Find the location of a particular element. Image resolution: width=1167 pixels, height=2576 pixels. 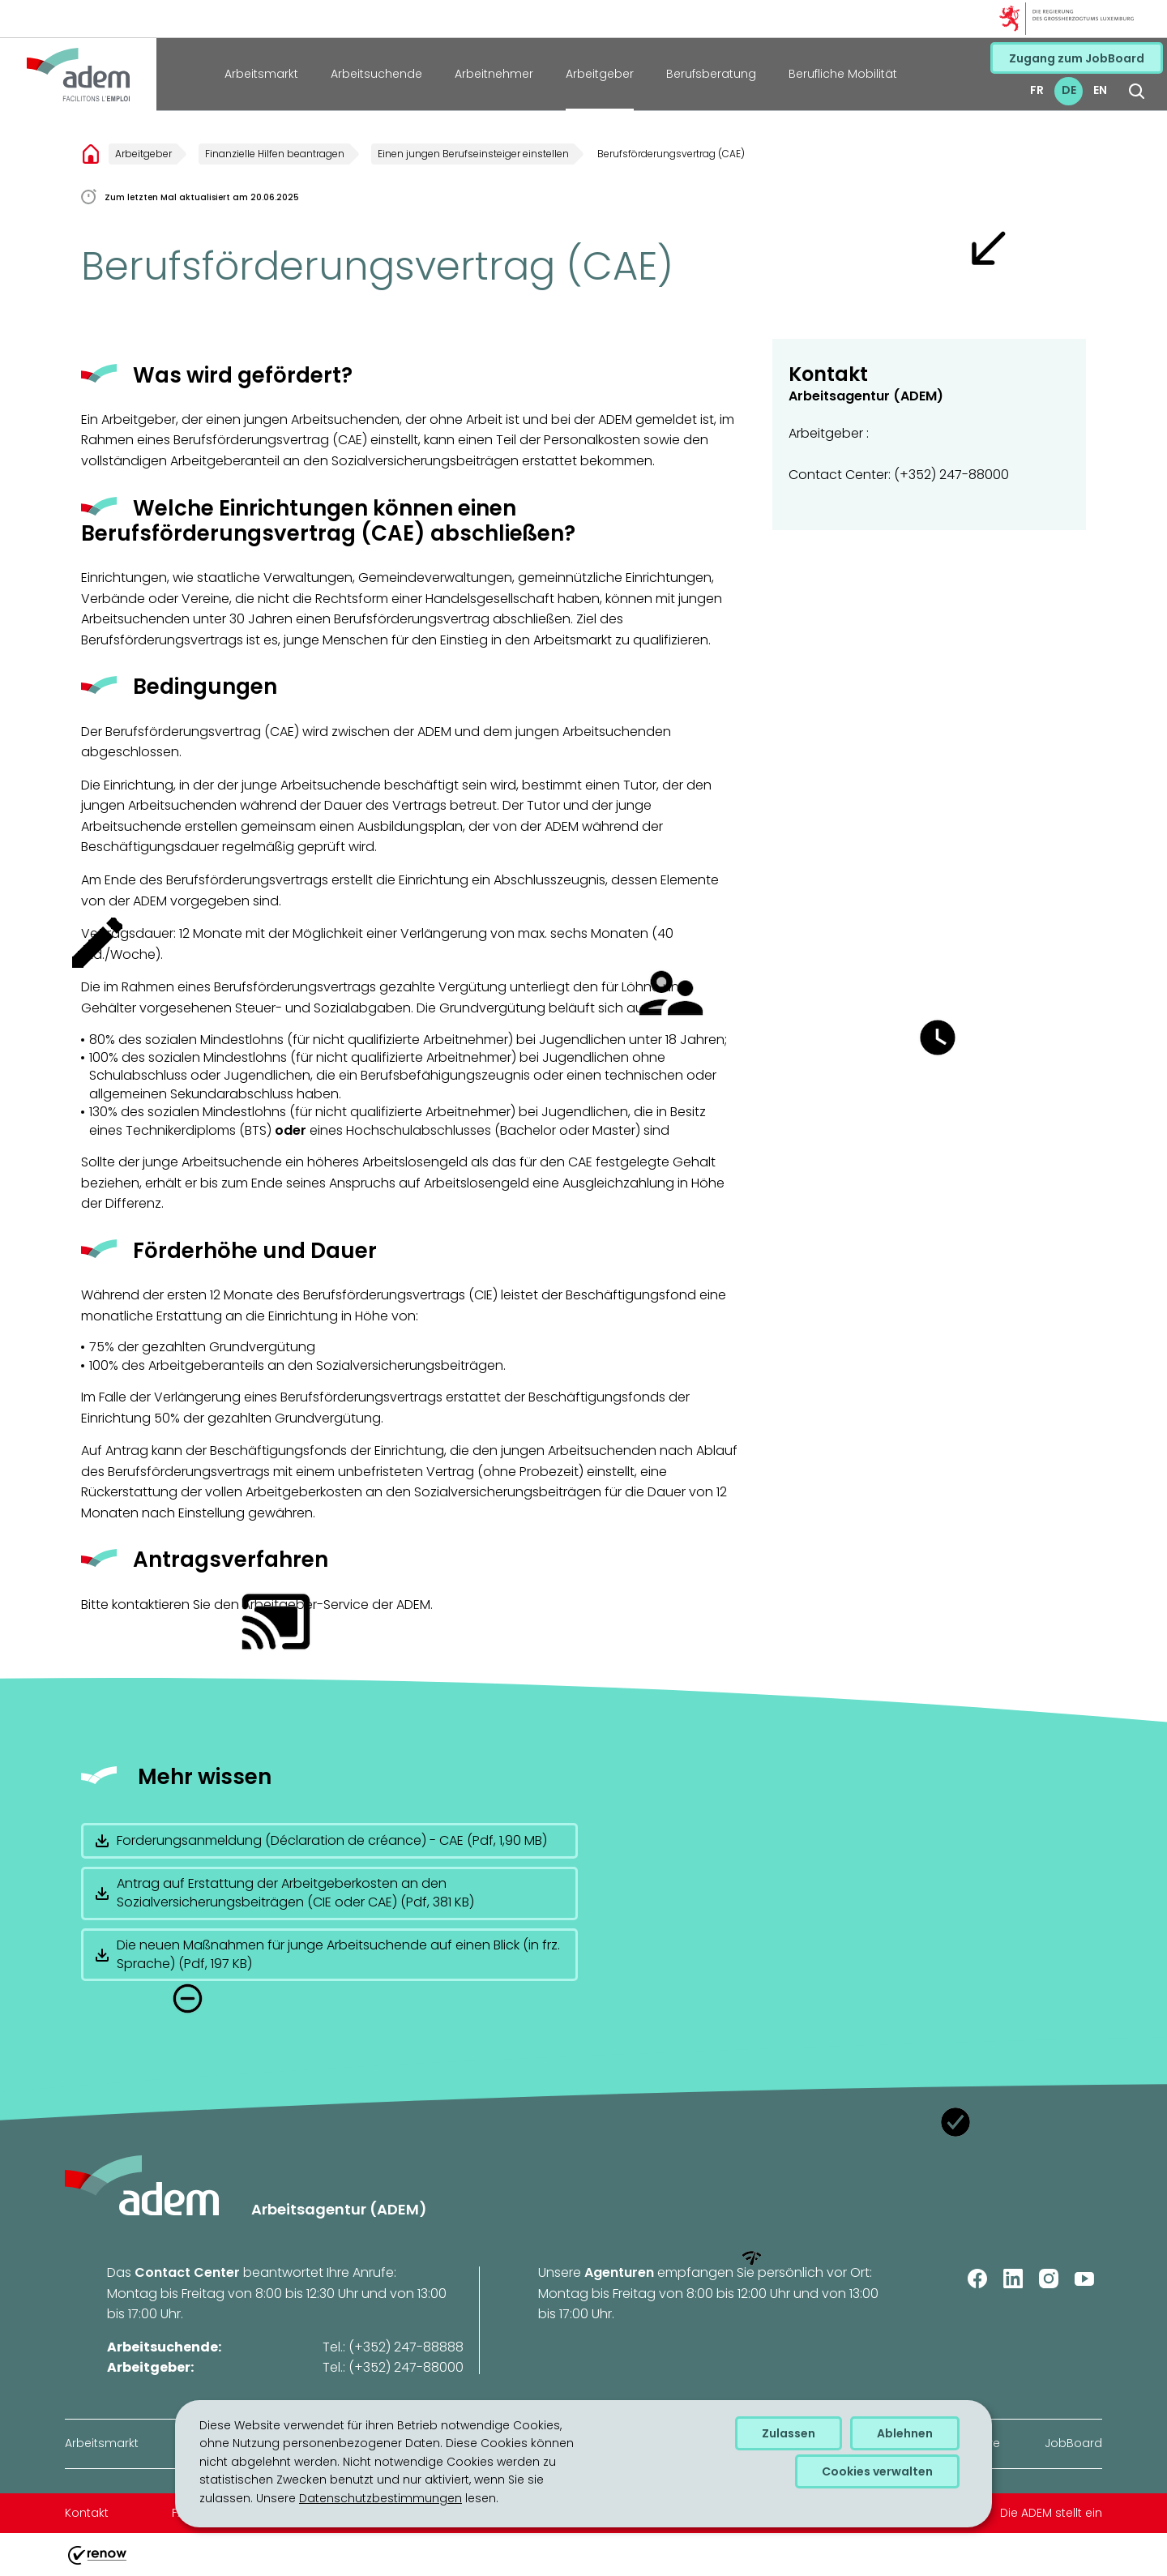

view watch later playlist is located at coordinates (938, 1038).